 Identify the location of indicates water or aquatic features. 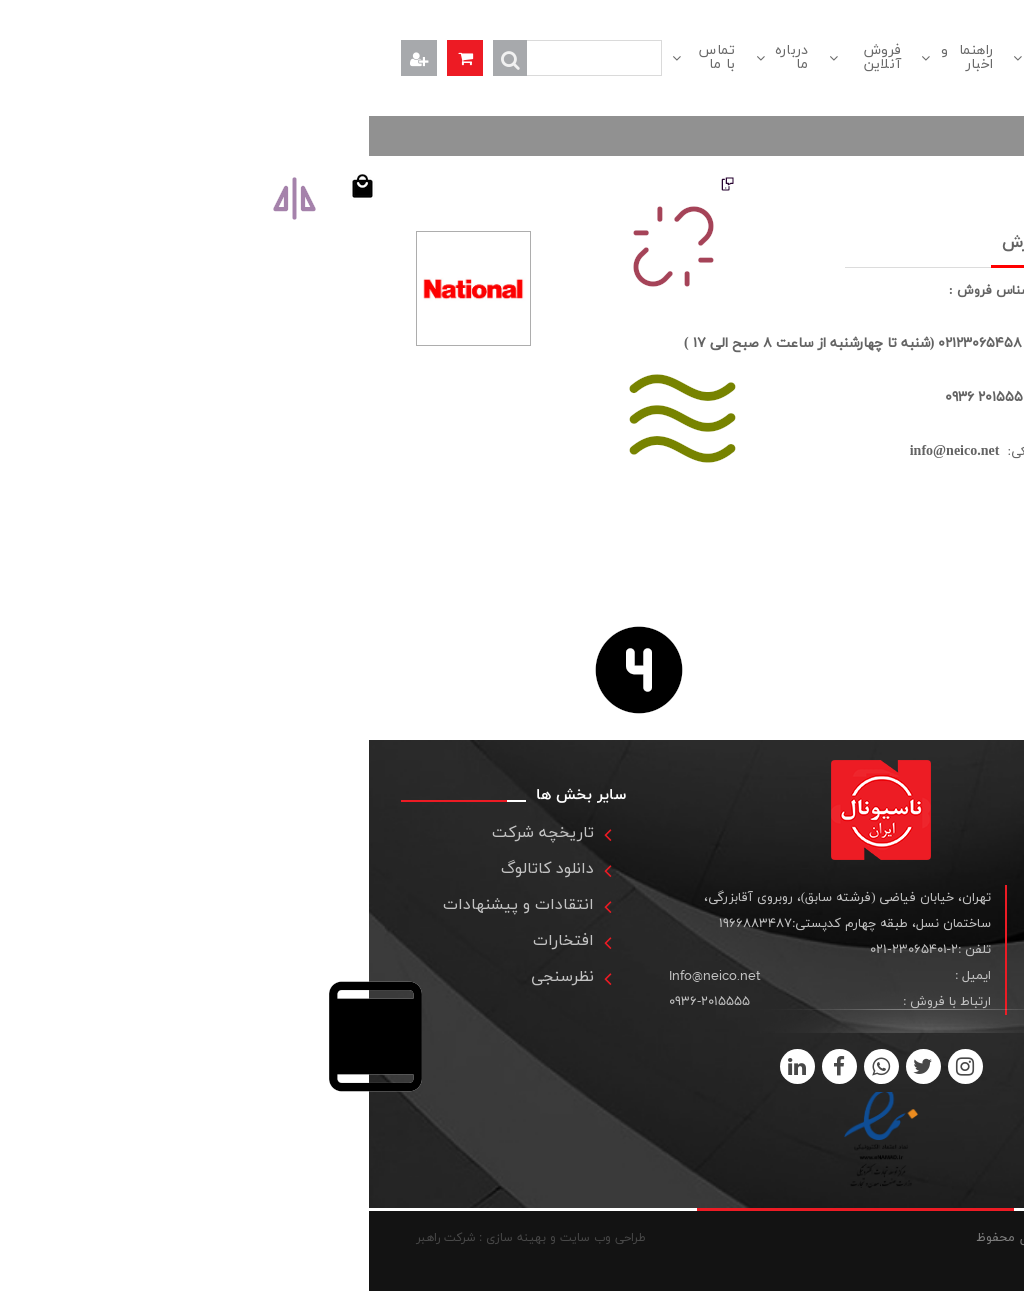
(682, 418).